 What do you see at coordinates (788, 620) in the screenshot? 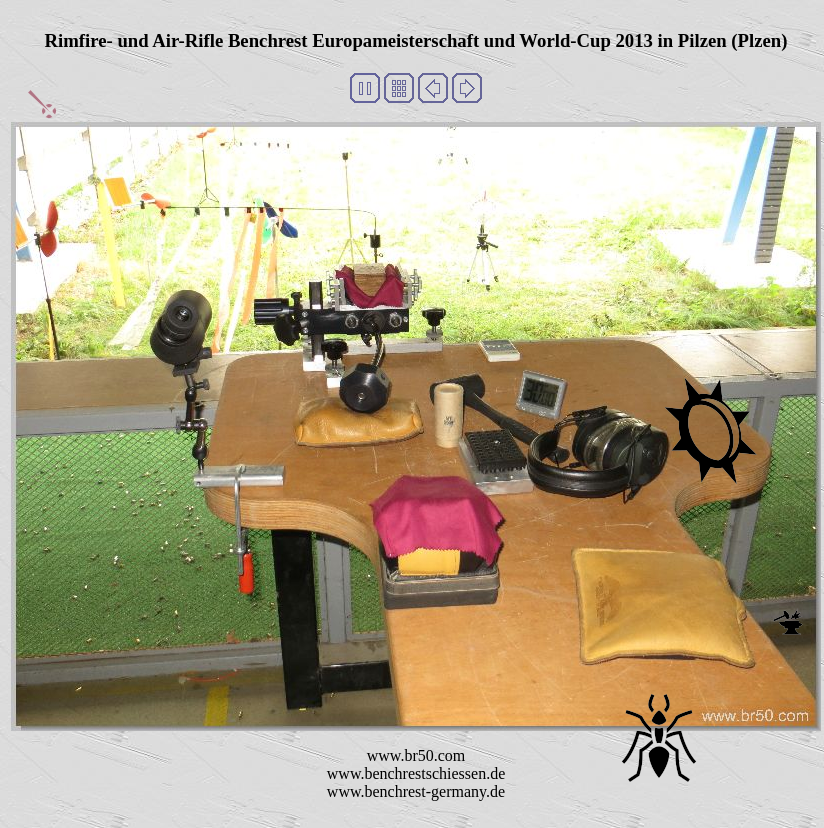
I see `access the blacksmithing or crafting menu` at bounding box center [788, 620].